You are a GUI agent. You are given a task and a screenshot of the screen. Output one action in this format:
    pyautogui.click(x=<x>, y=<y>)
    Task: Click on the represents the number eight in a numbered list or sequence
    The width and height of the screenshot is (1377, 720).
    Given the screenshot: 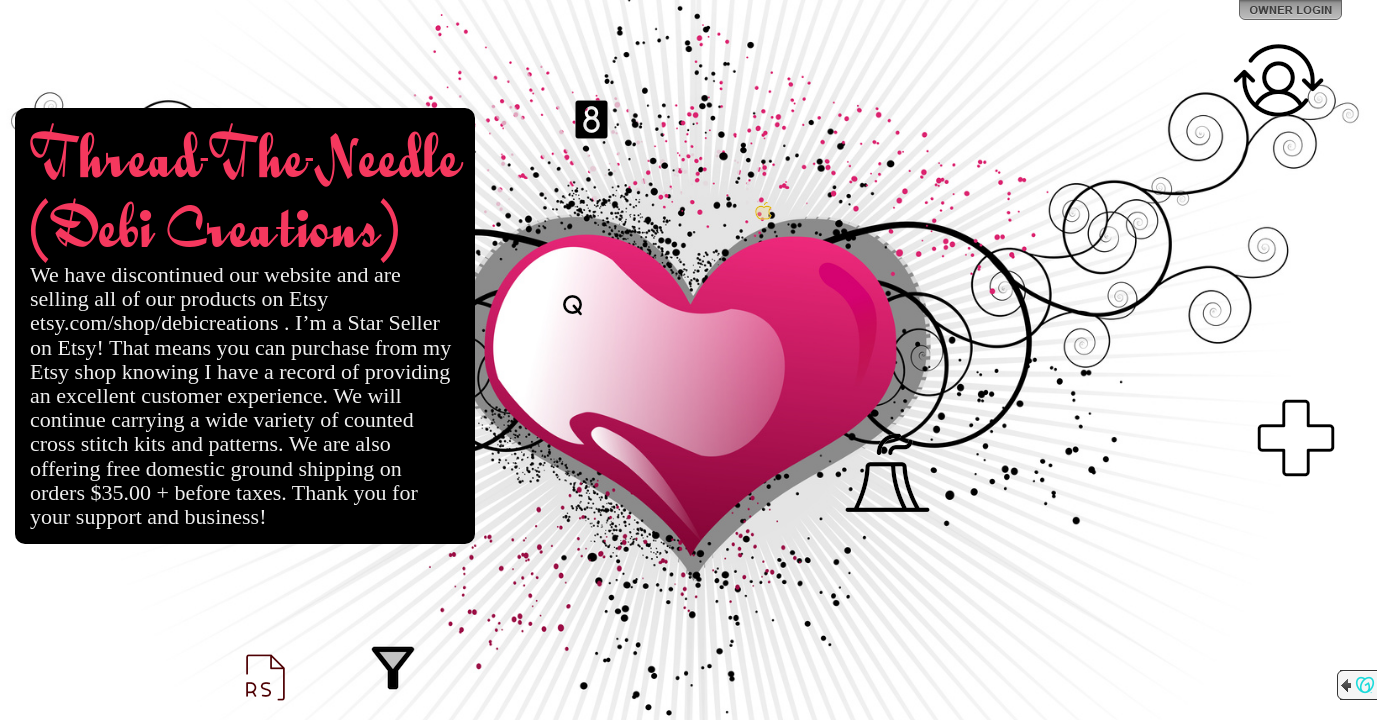 What is the action you would take?
    pyautogui.click(x=591, y=119)
    